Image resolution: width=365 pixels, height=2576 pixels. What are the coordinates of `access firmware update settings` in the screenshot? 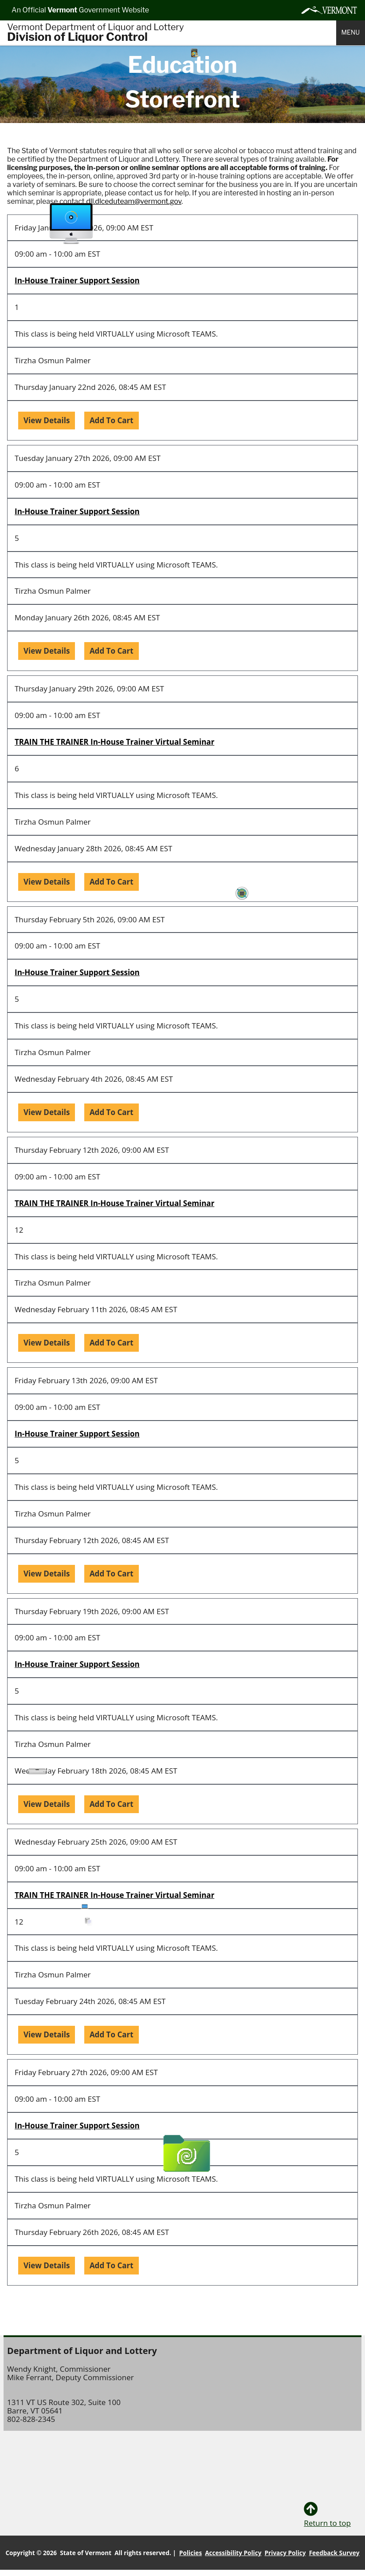 It's located at (242, 893).